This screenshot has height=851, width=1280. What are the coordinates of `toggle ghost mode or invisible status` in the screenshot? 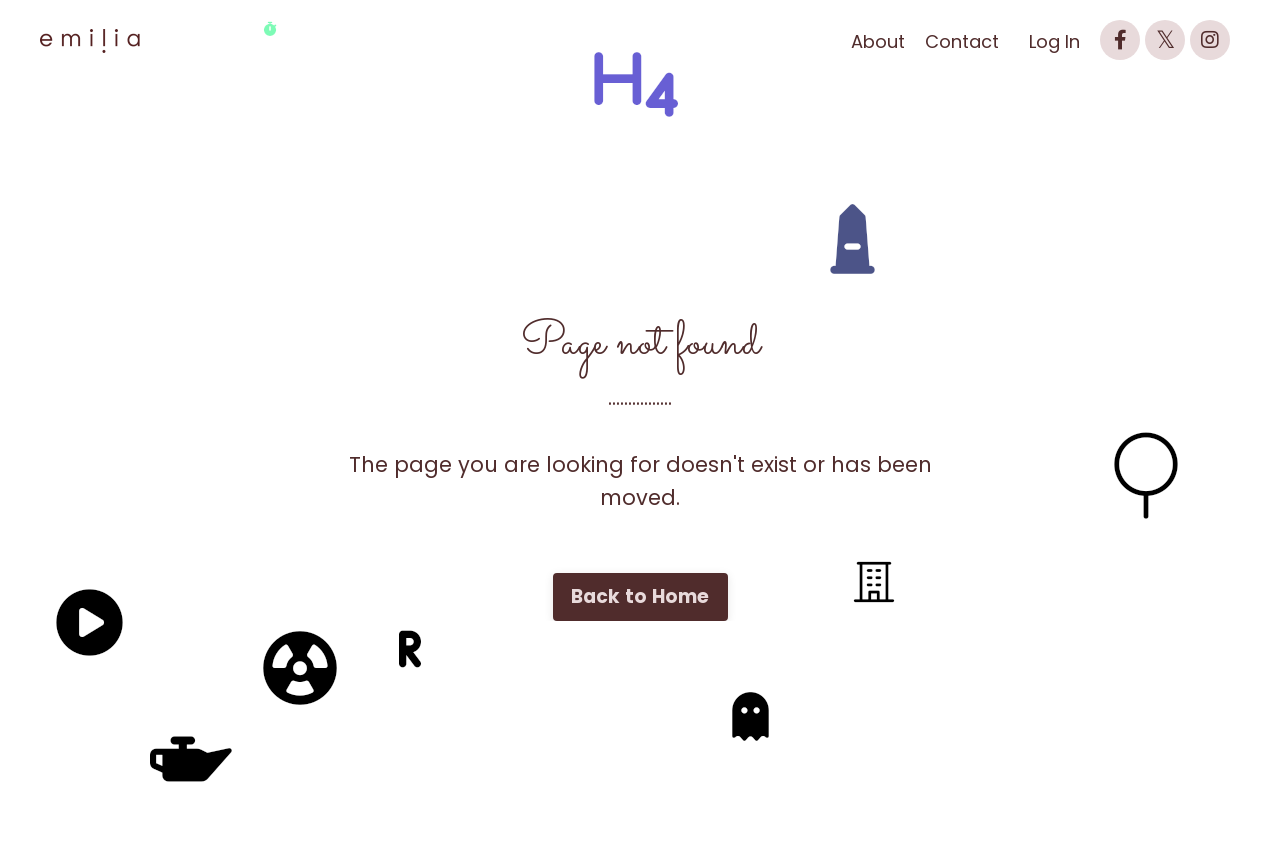 It's located at (750, 716).